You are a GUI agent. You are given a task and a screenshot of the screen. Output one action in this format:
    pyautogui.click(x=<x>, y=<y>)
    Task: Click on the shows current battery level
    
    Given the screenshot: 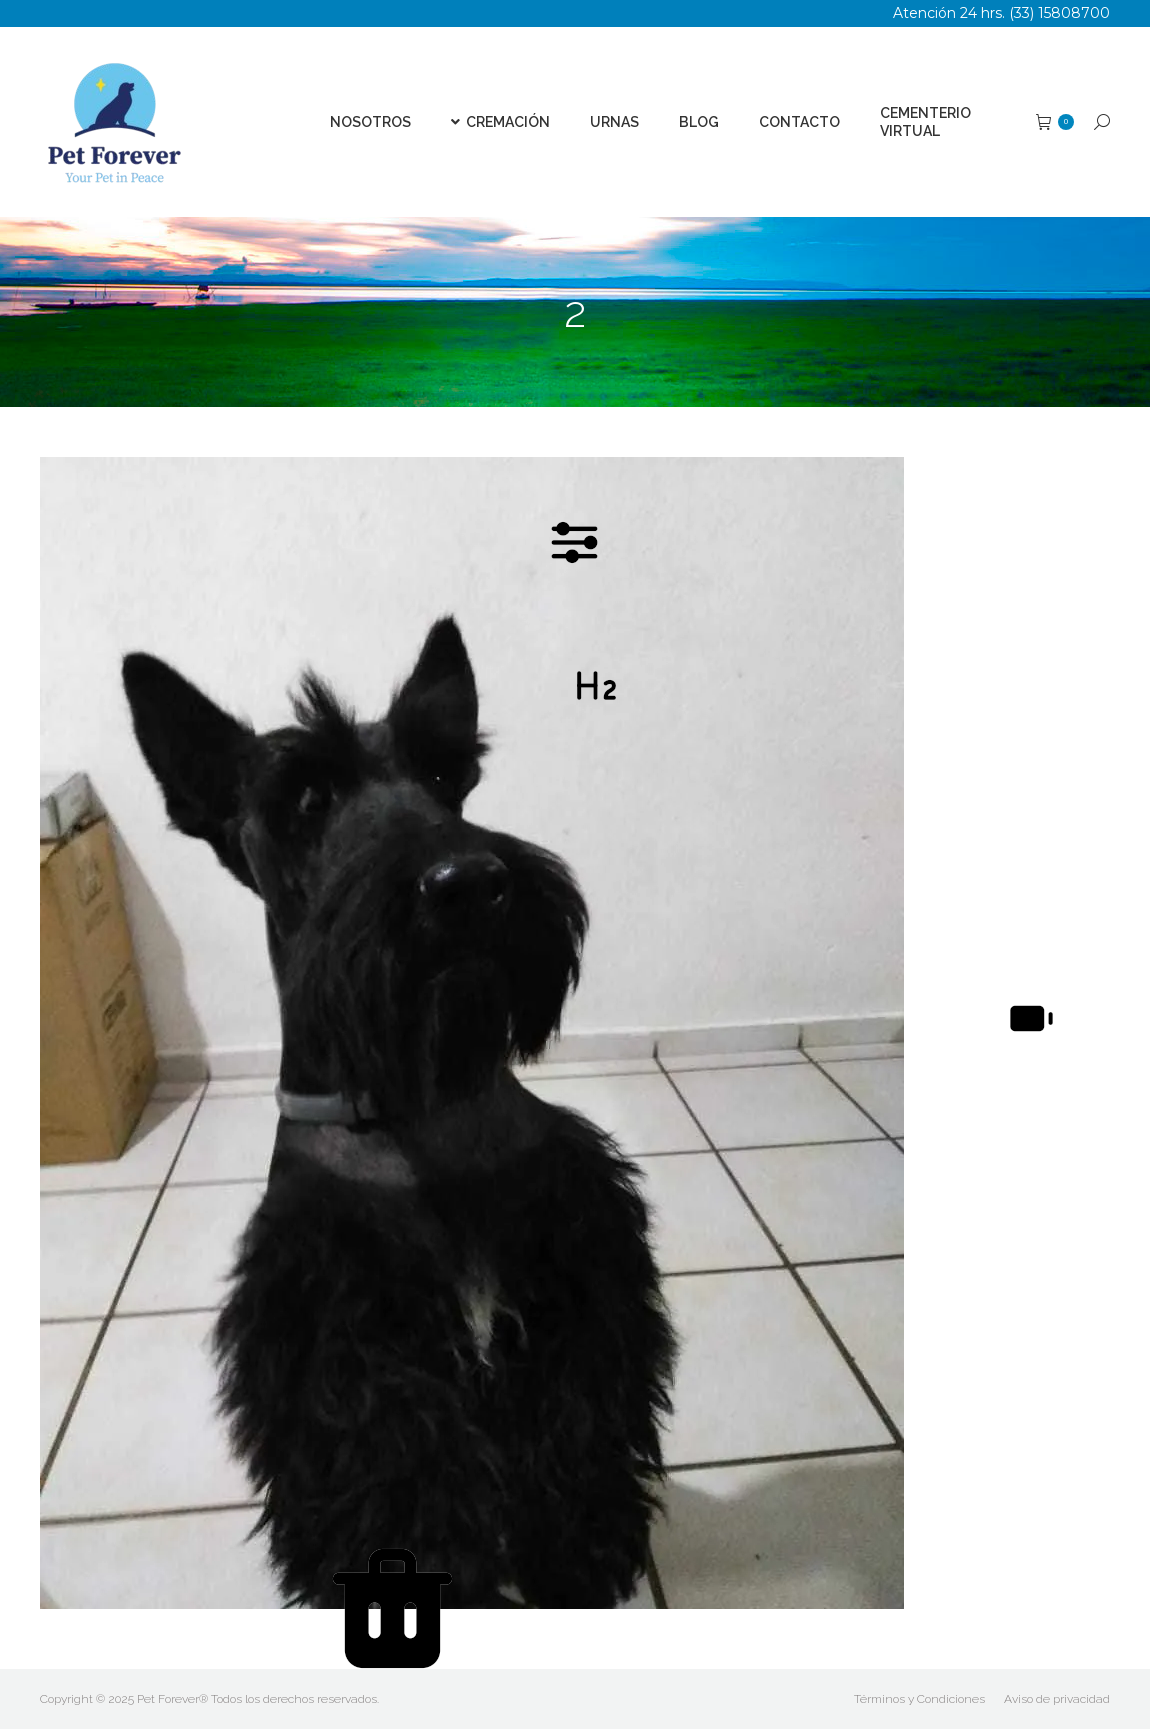 What is the action you would take?
    pyautogui.click(x=1031, y=1018)
    